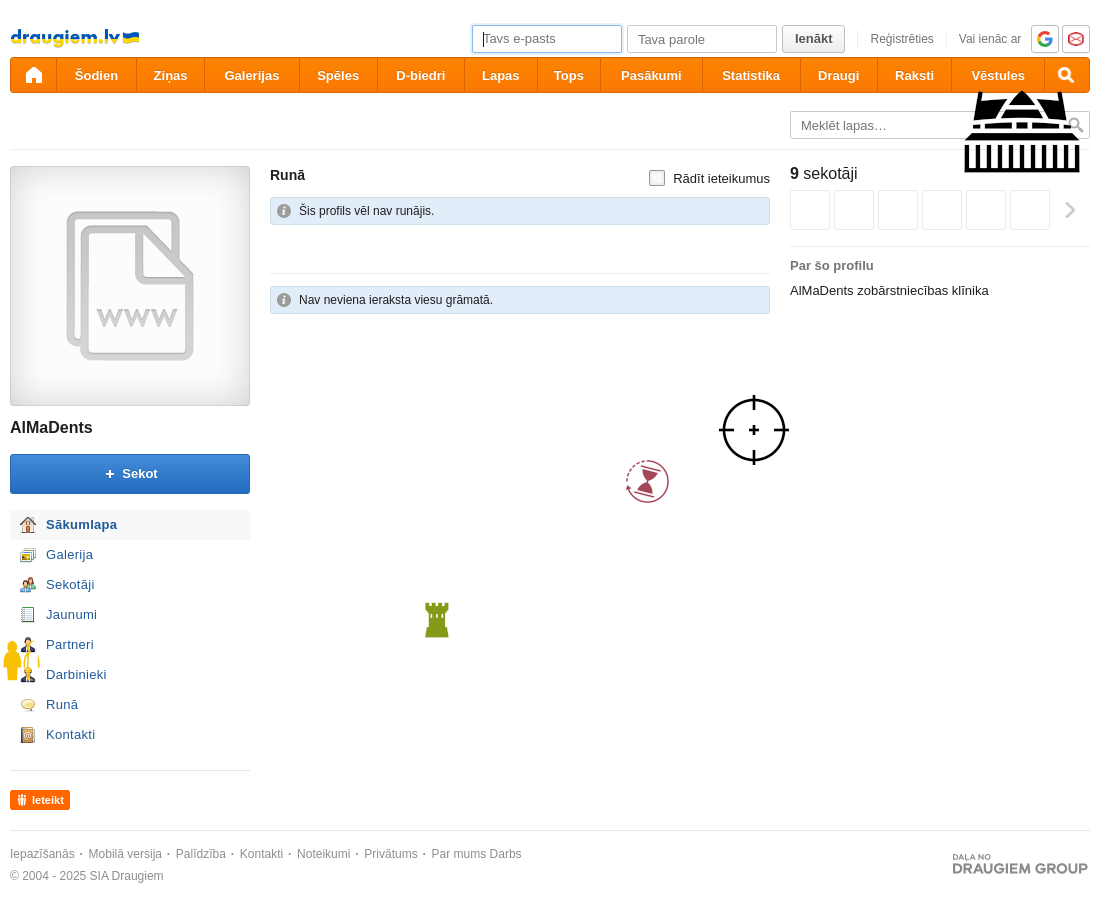 This screenshot has height=919, width=1100. Describe the element at coordinates (437, 620) in the screenshot. I see `view castle or fortress location` at that location.